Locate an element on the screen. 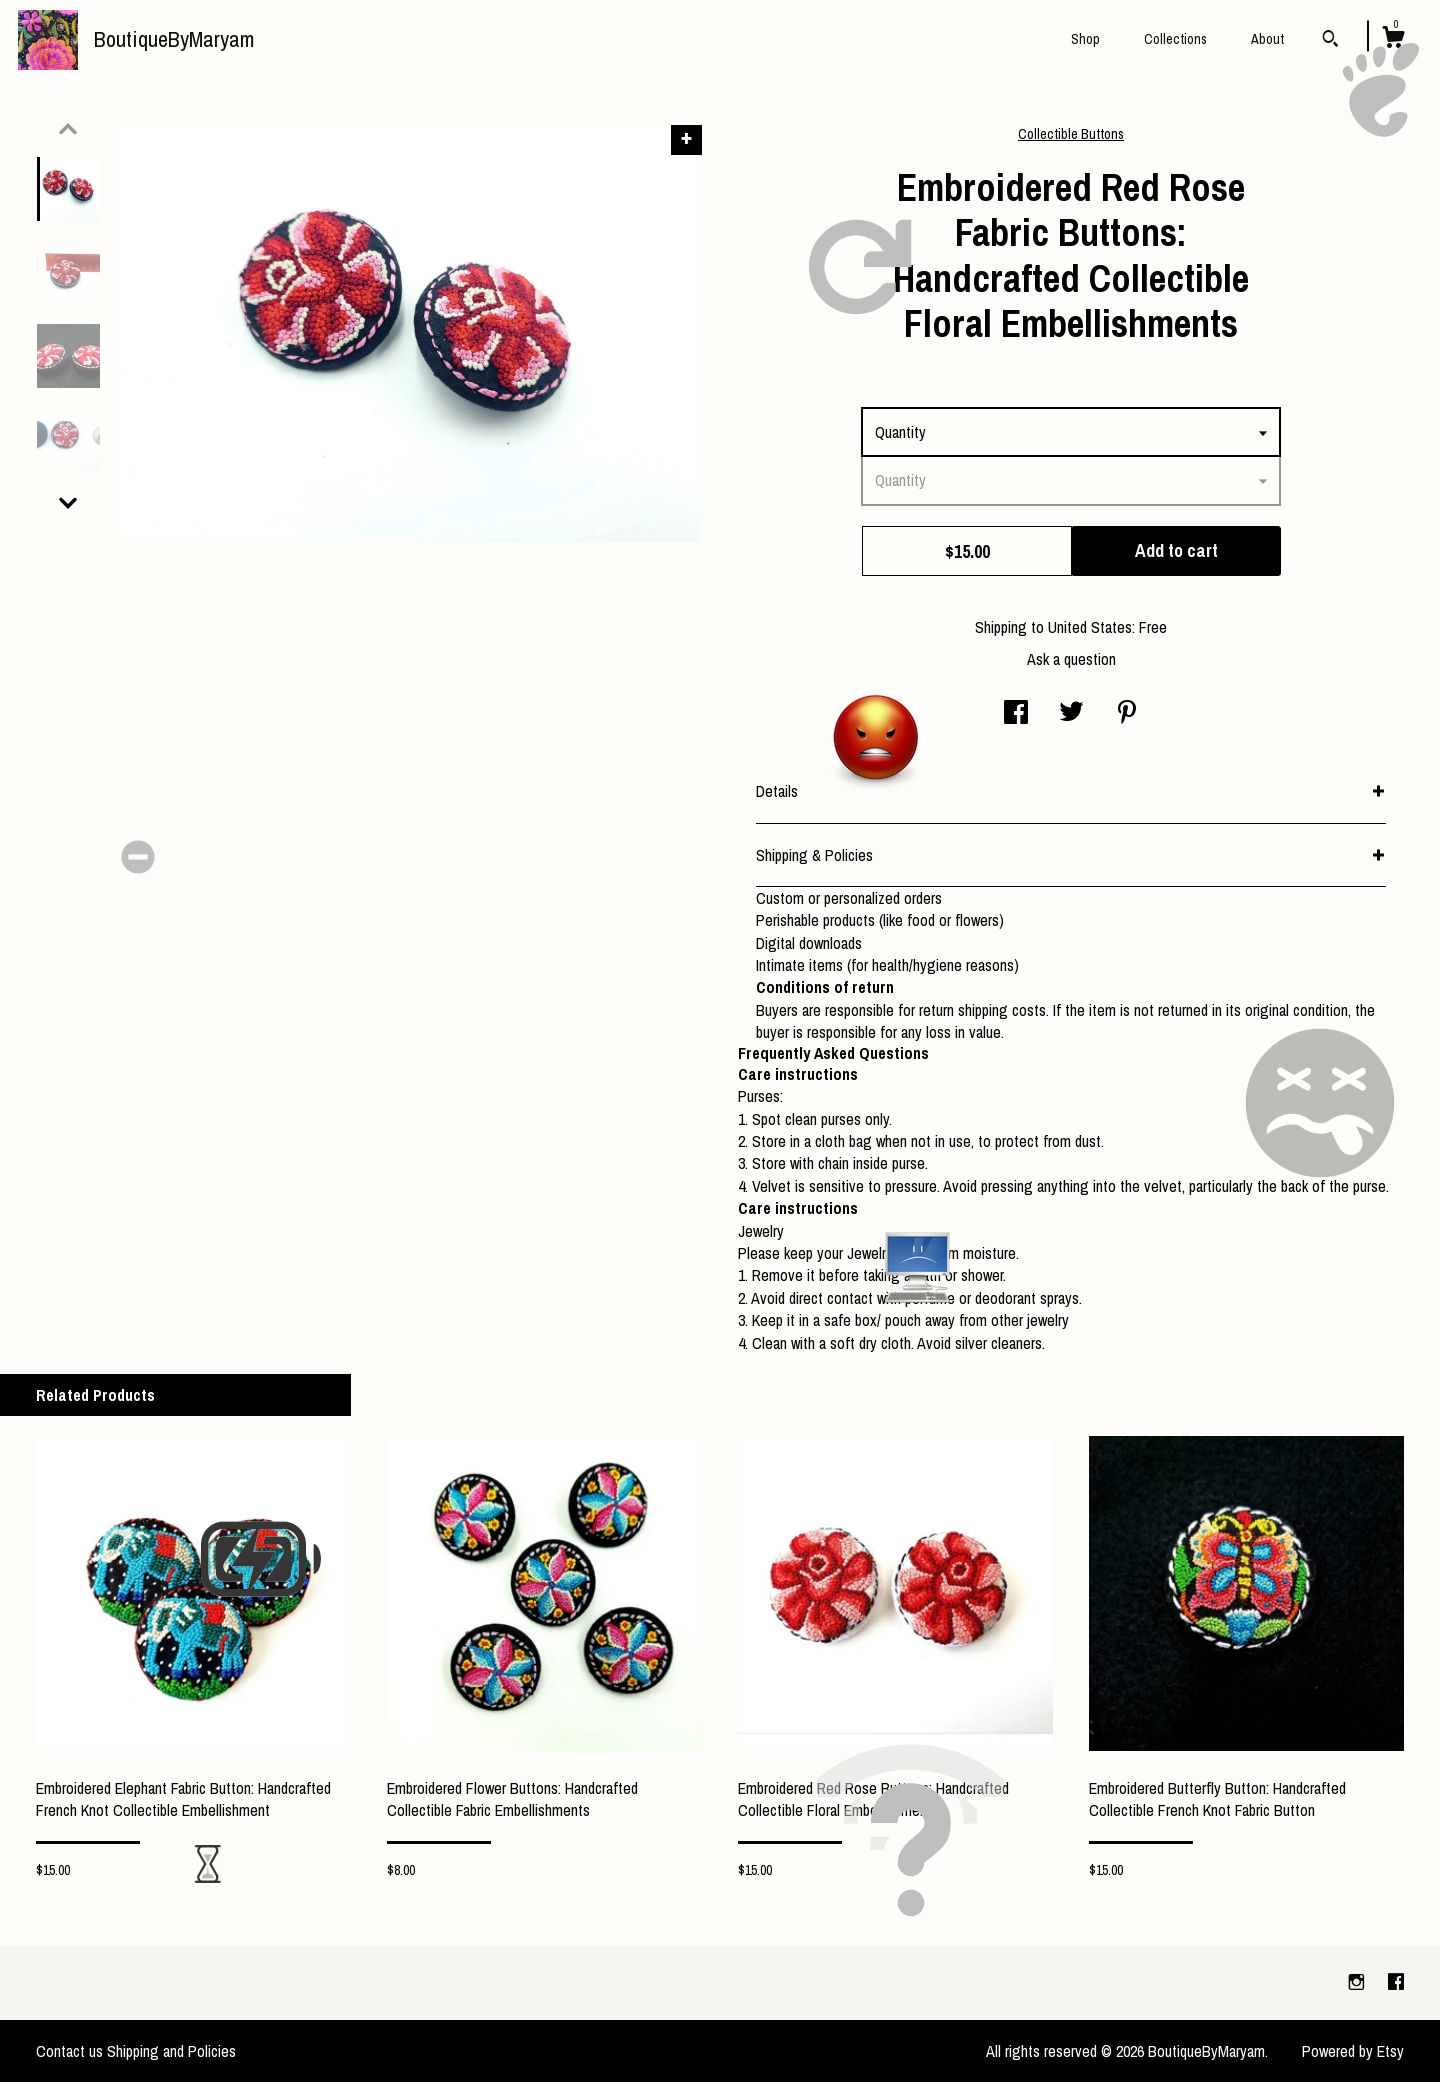  refresh the current view is located at coordinates (864, 267).